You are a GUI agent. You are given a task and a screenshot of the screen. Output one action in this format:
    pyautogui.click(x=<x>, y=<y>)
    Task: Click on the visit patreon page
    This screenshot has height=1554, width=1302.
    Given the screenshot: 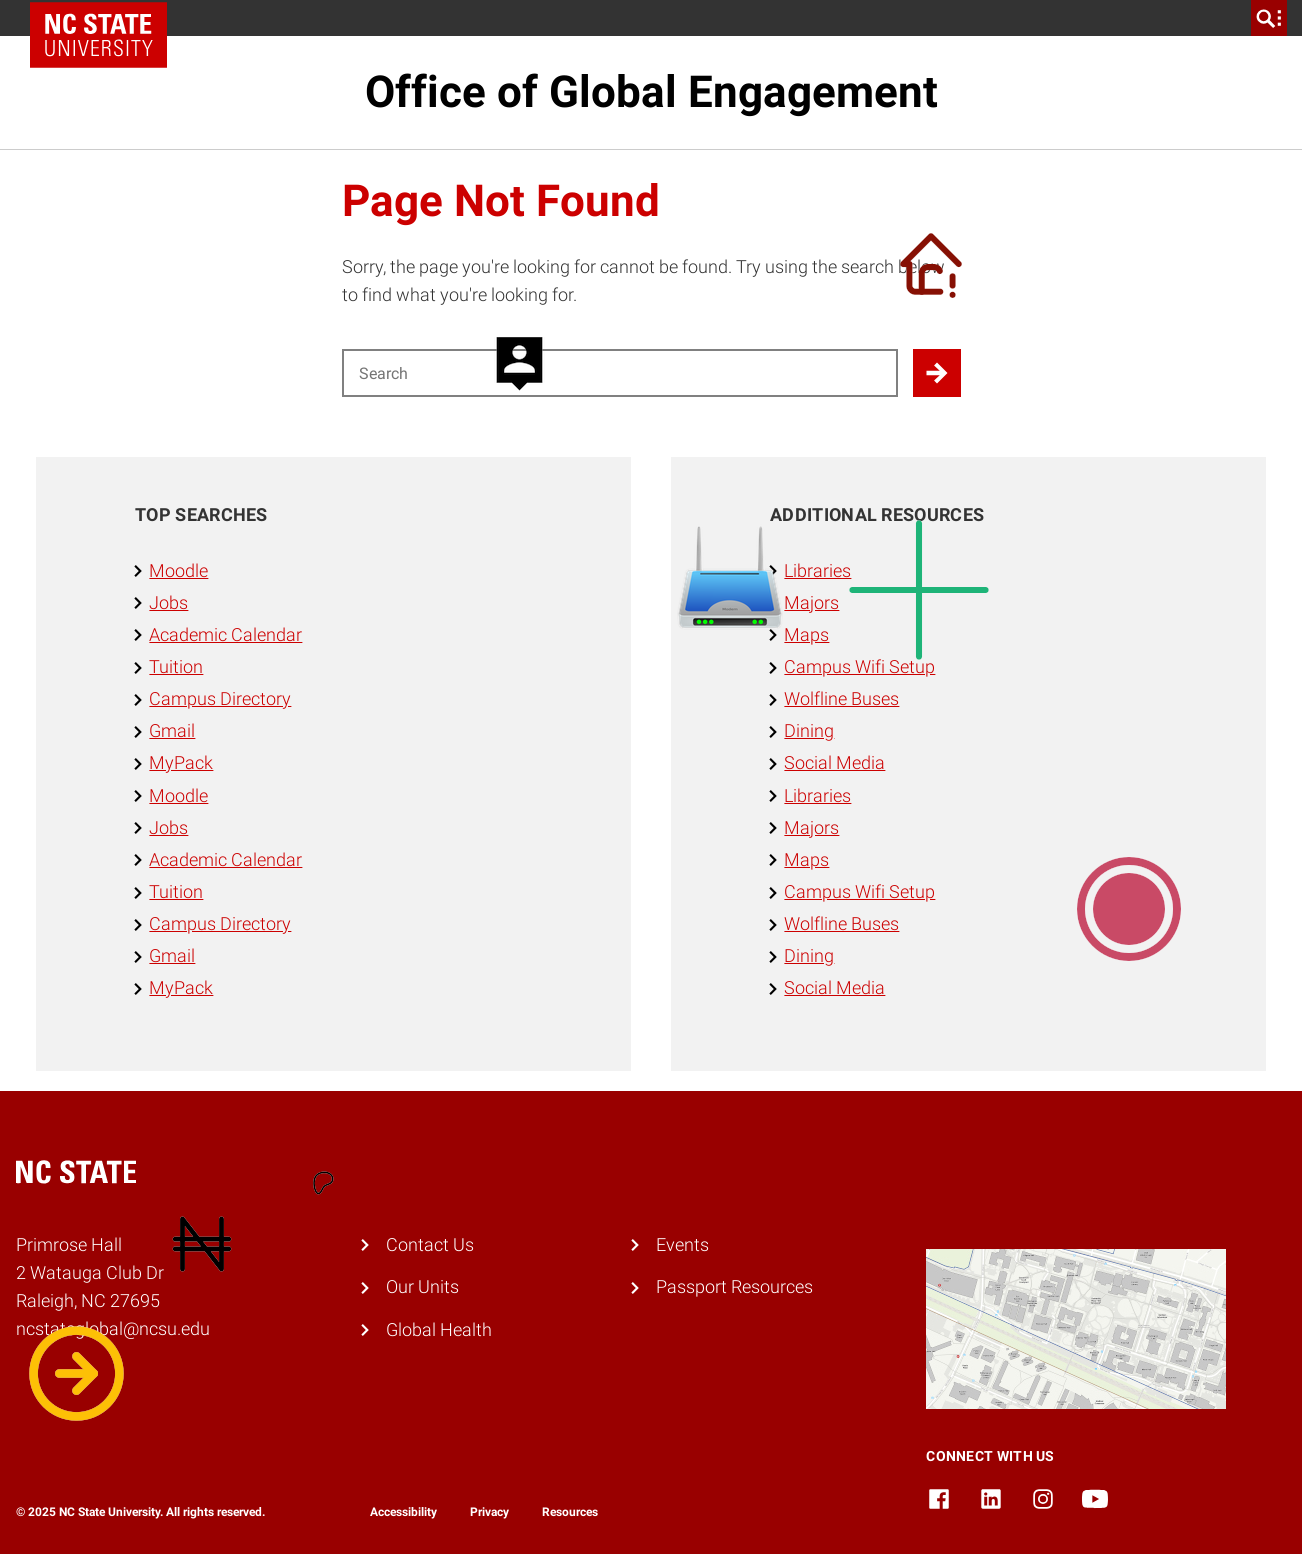 What is the action you would take?
    pyautogui.click(x=322, y=1182)
    